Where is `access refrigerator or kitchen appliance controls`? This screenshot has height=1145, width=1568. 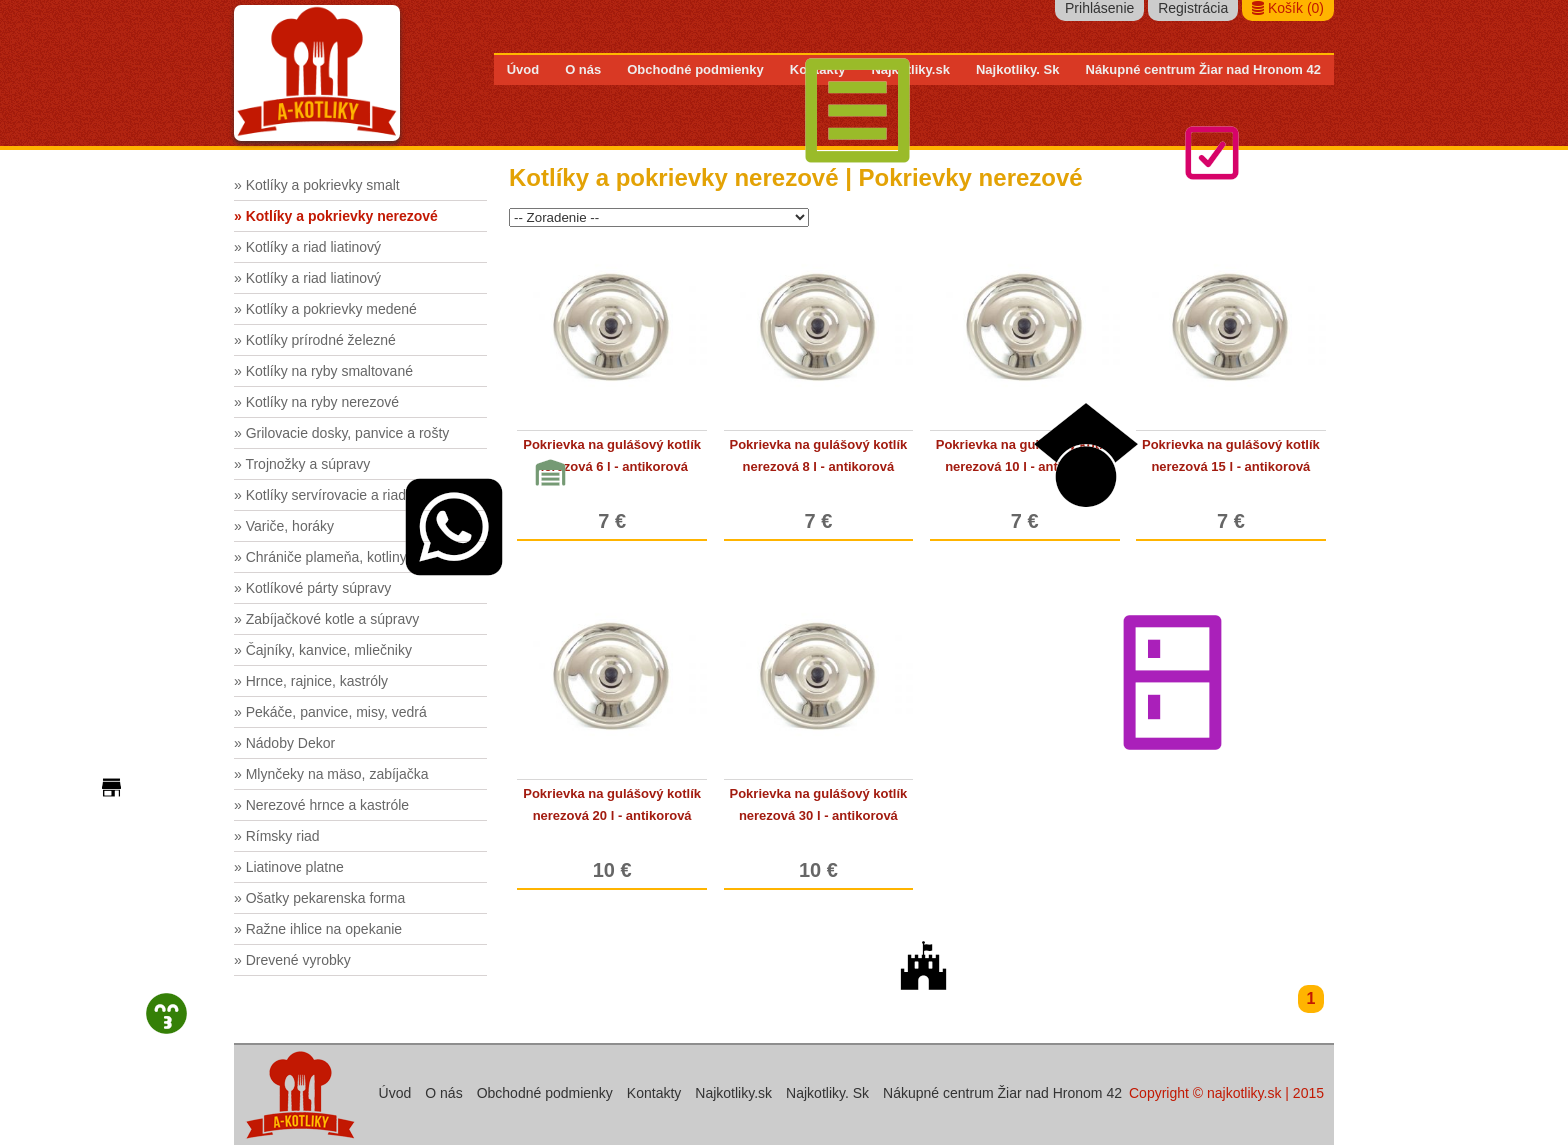 access refrigerator or kitchen appliance controls is located at coordinates (1172, 682).